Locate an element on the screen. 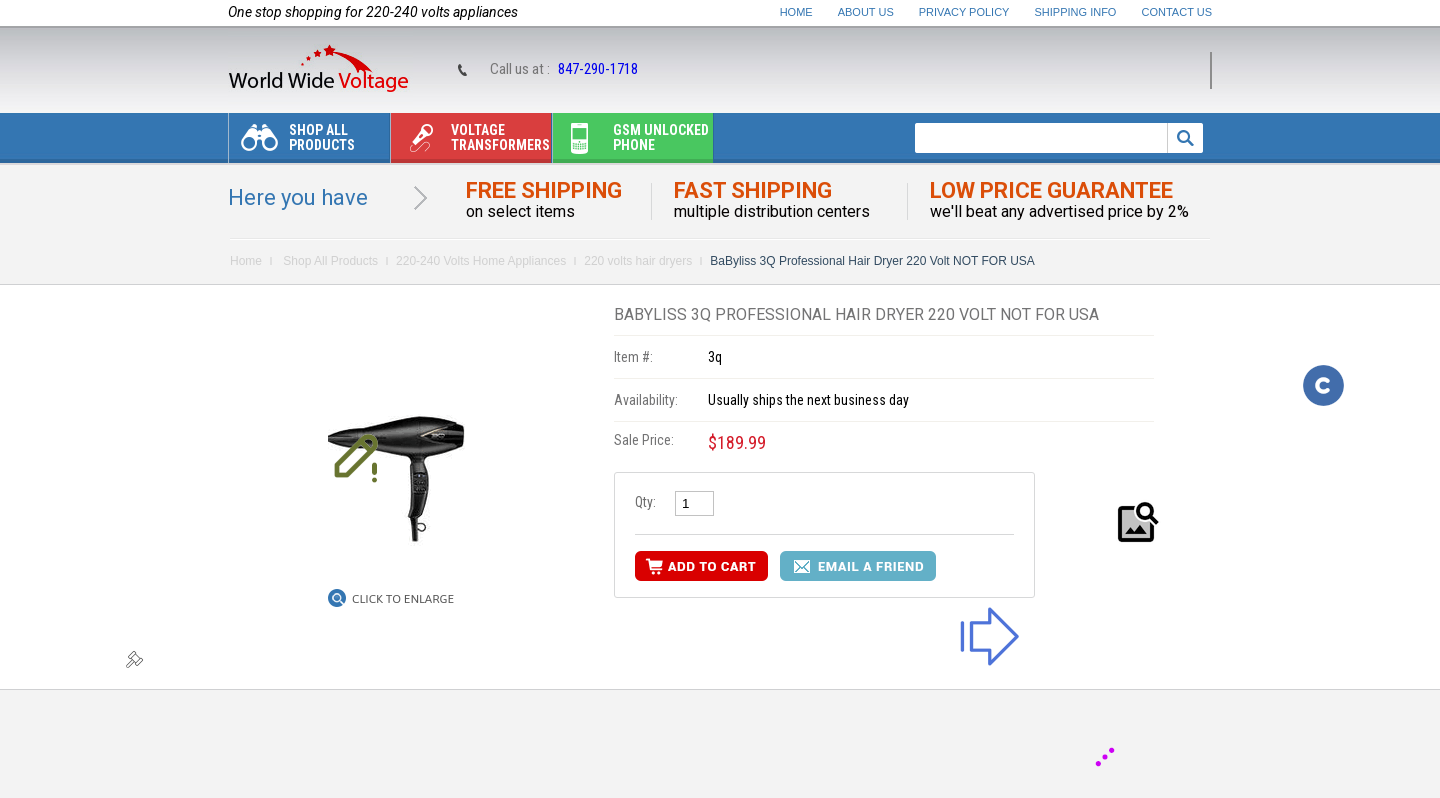  access legal or terms of service information is located at coordinates (134, 660).